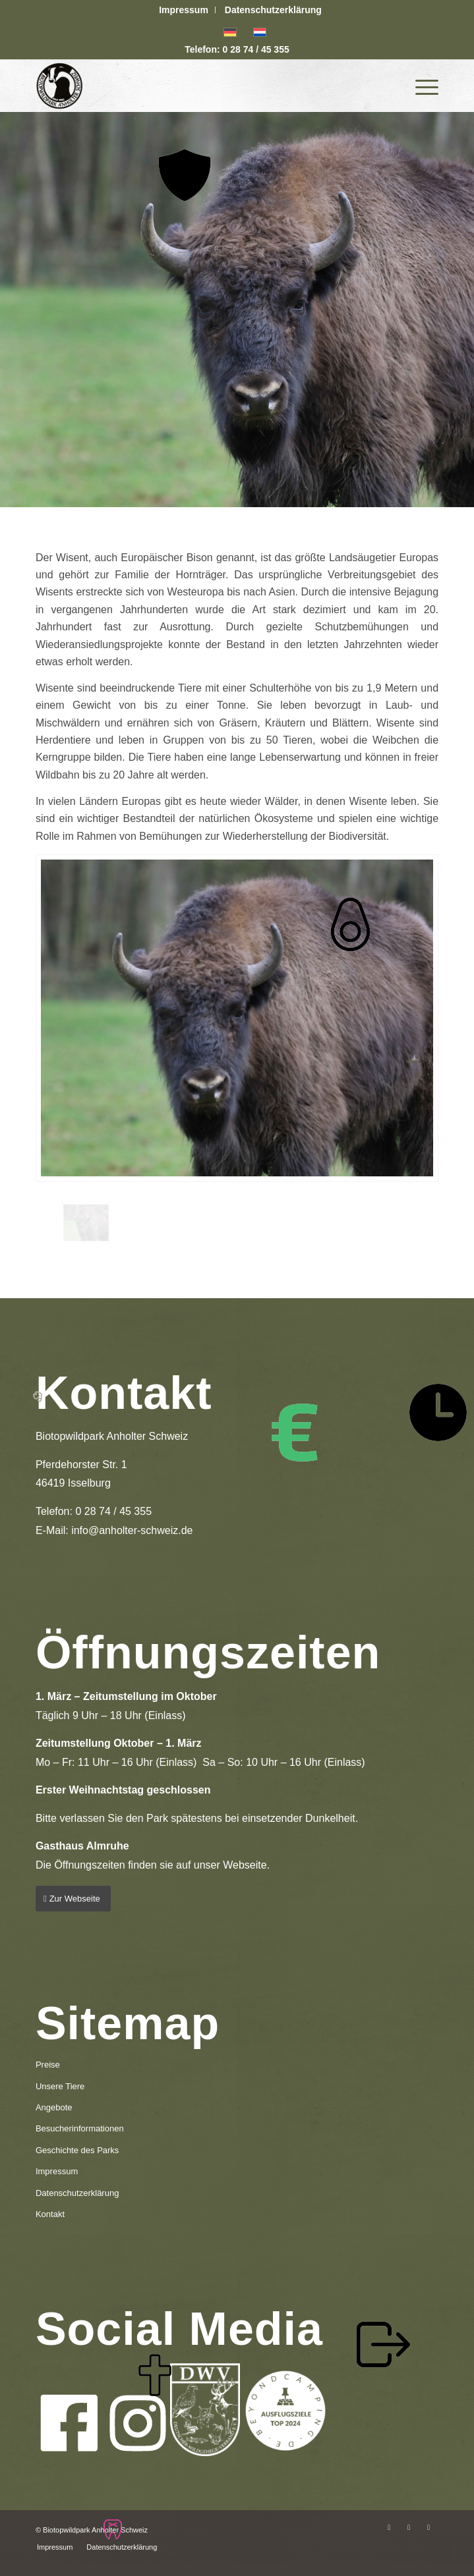 Image resolution: width=474 pixels, height=2576 pixels. What do you see at coordinates (383, 2344) in the screenshot?
I see `log out of your account` at bounding box center [383, 2344].